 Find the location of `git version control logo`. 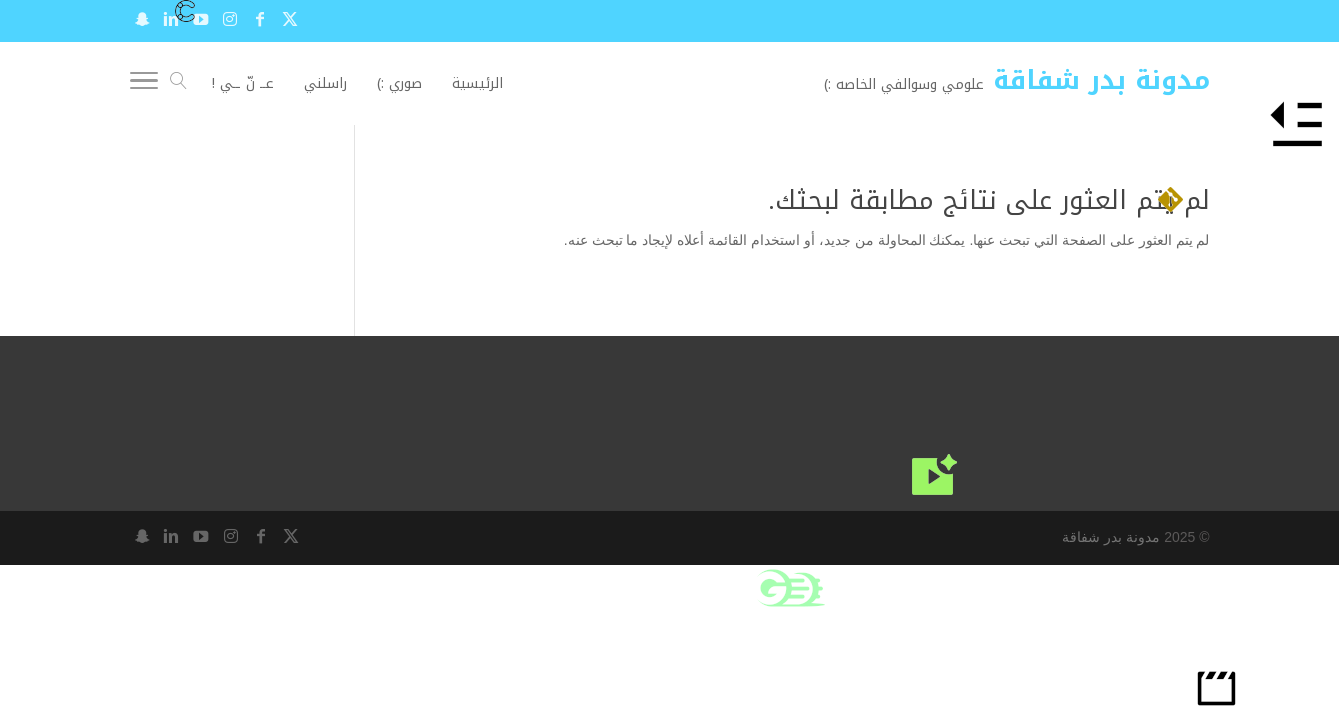

git version control logo is located at coordinates (1170, 199).